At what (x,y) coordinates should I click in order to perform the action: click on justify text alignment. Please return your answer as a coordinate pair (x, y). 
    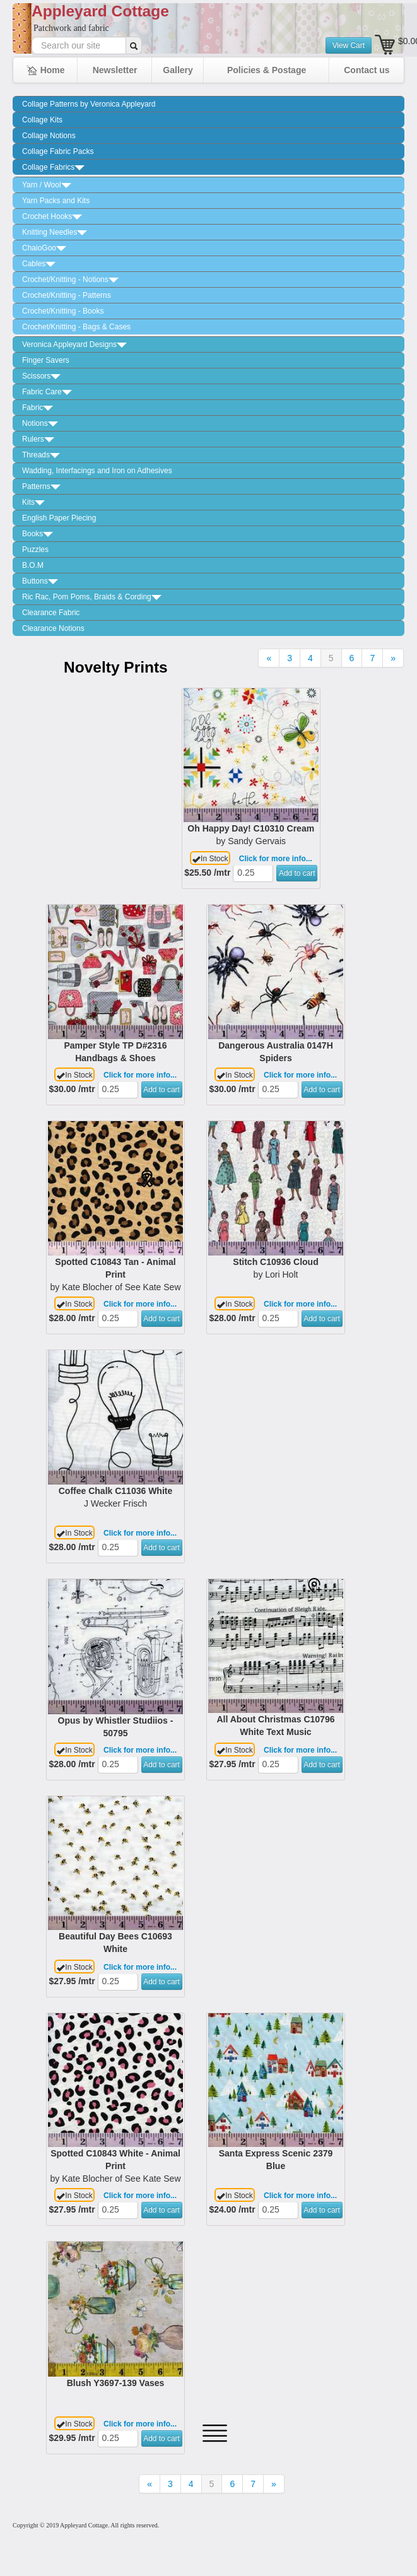
    Looking at the image, I should click on (214, 2433).